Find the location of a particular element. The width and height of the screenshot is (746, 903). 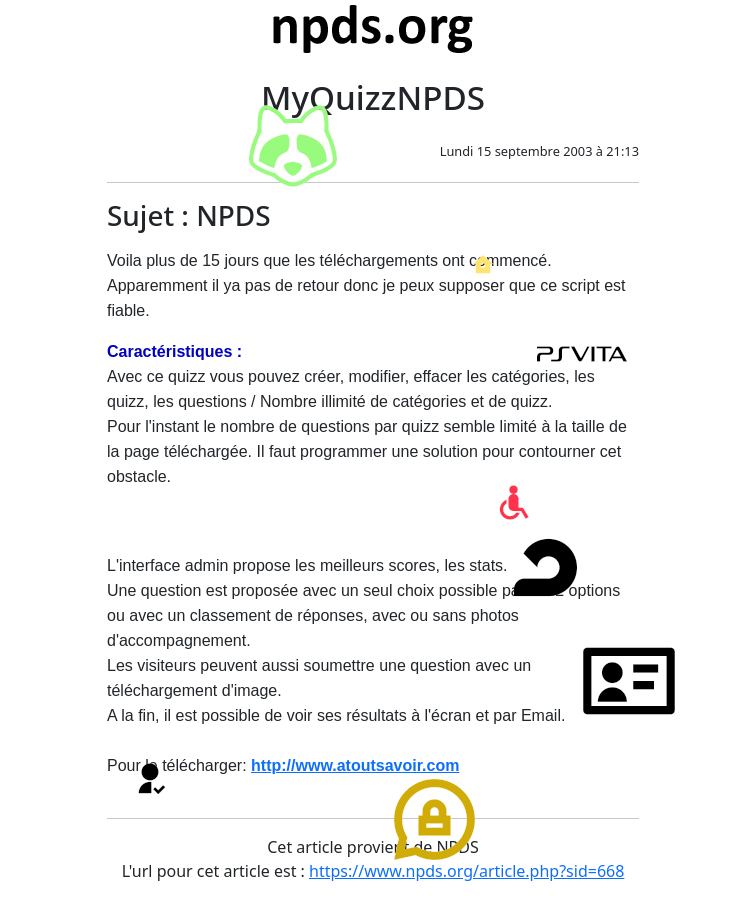

navigate to home screen is located at coordinates (483, 265).